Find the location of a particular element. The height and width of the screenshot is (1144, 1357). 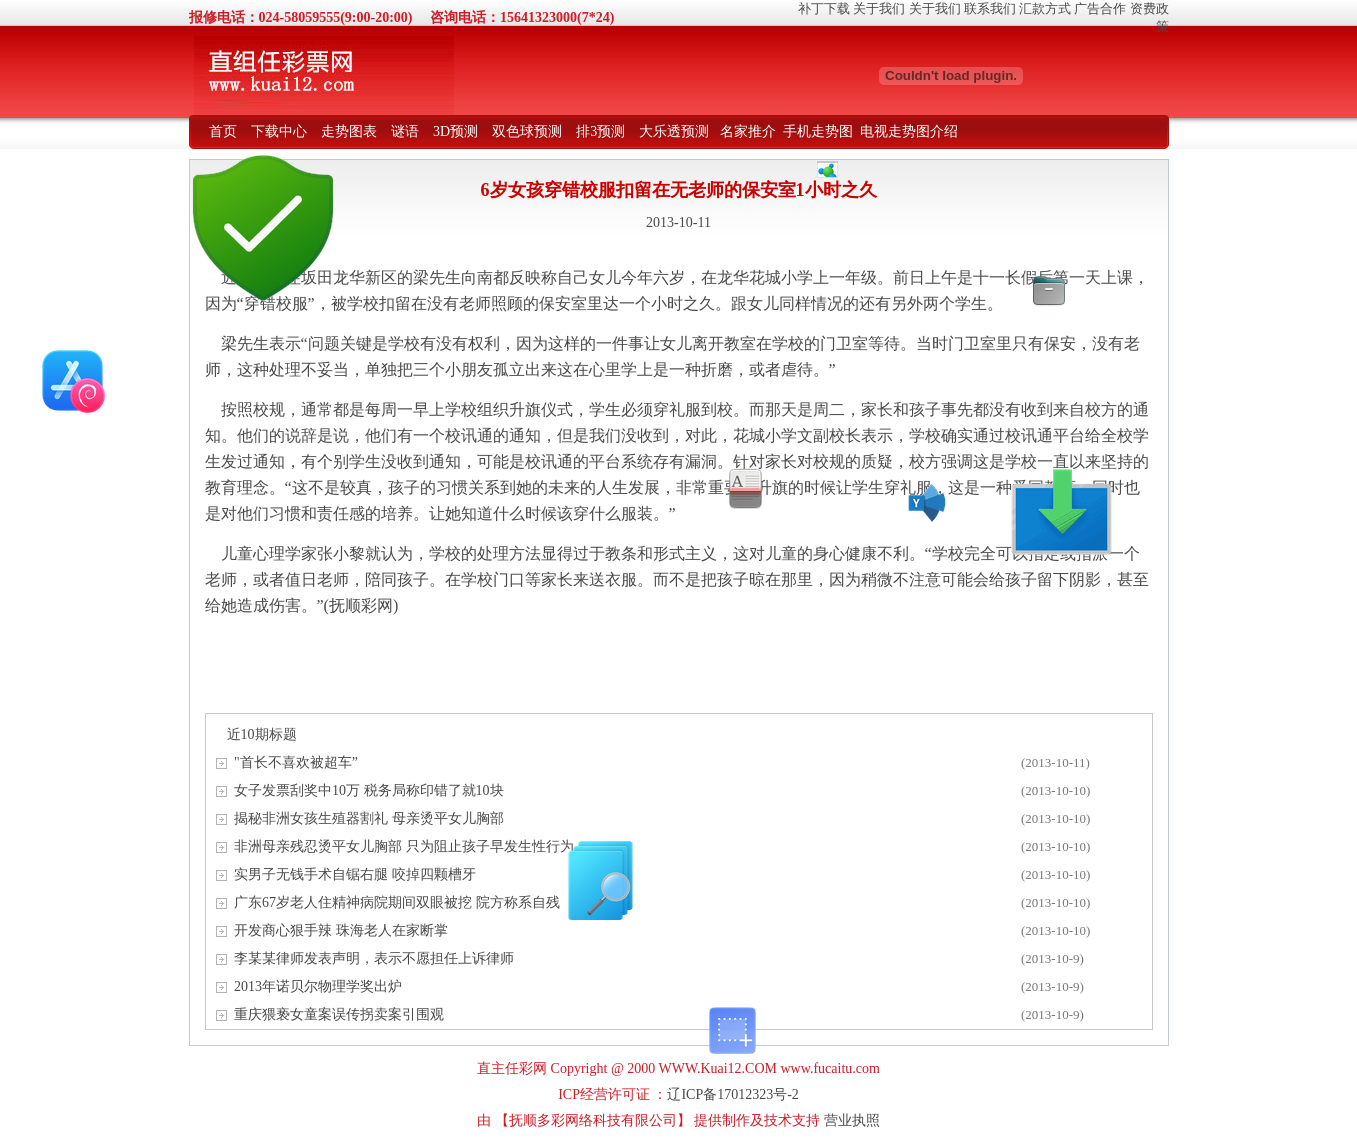

open Microsoft Yammer app is located at coordinates (927, 503).